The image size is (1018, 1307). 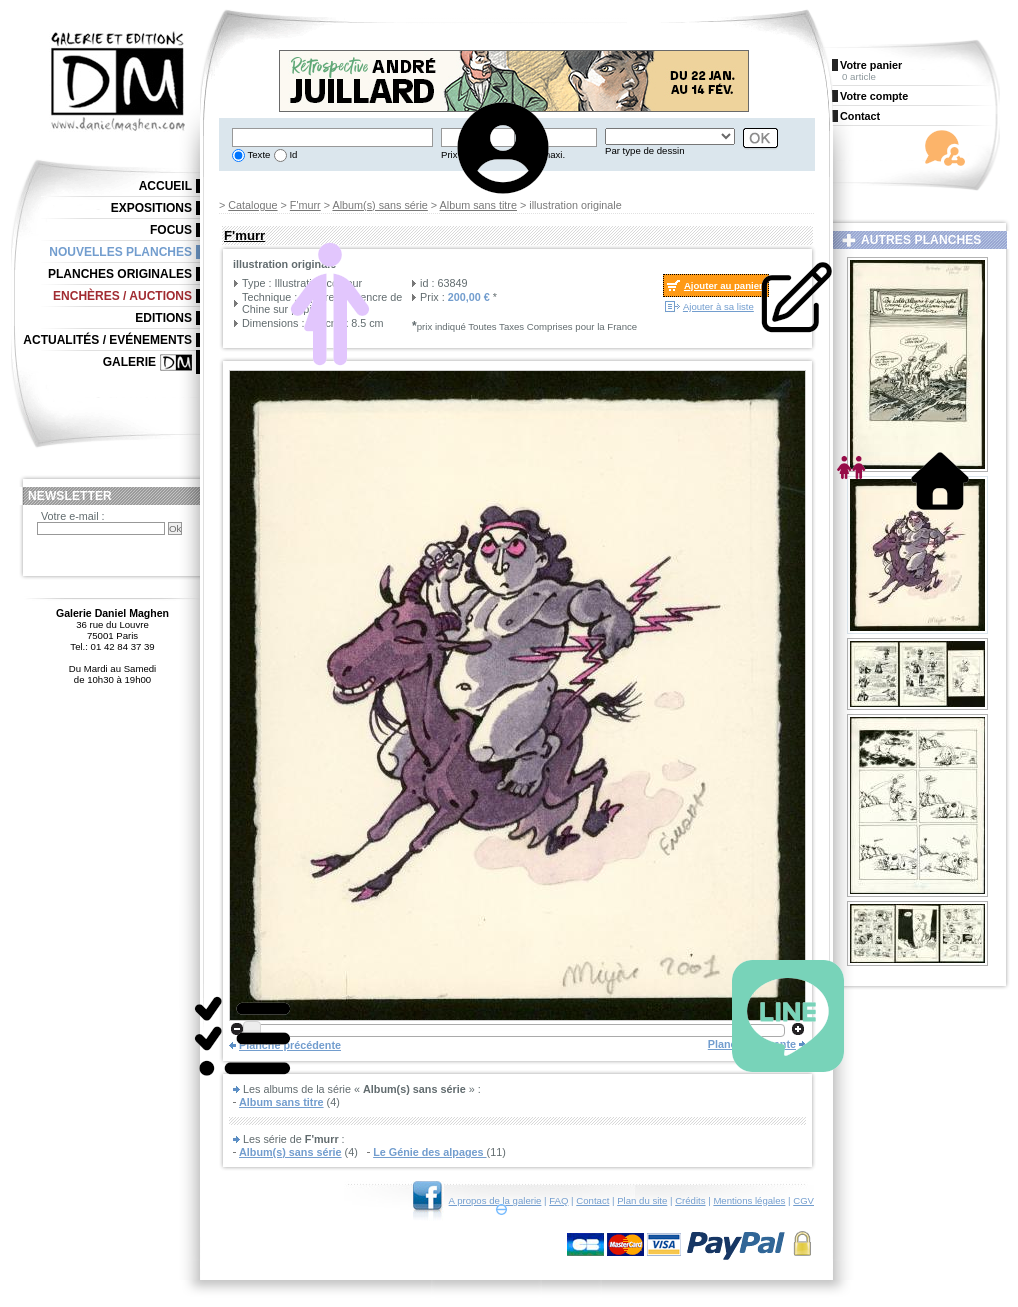 I want to click on edit or compose a new document, so click(x=795, y=298).